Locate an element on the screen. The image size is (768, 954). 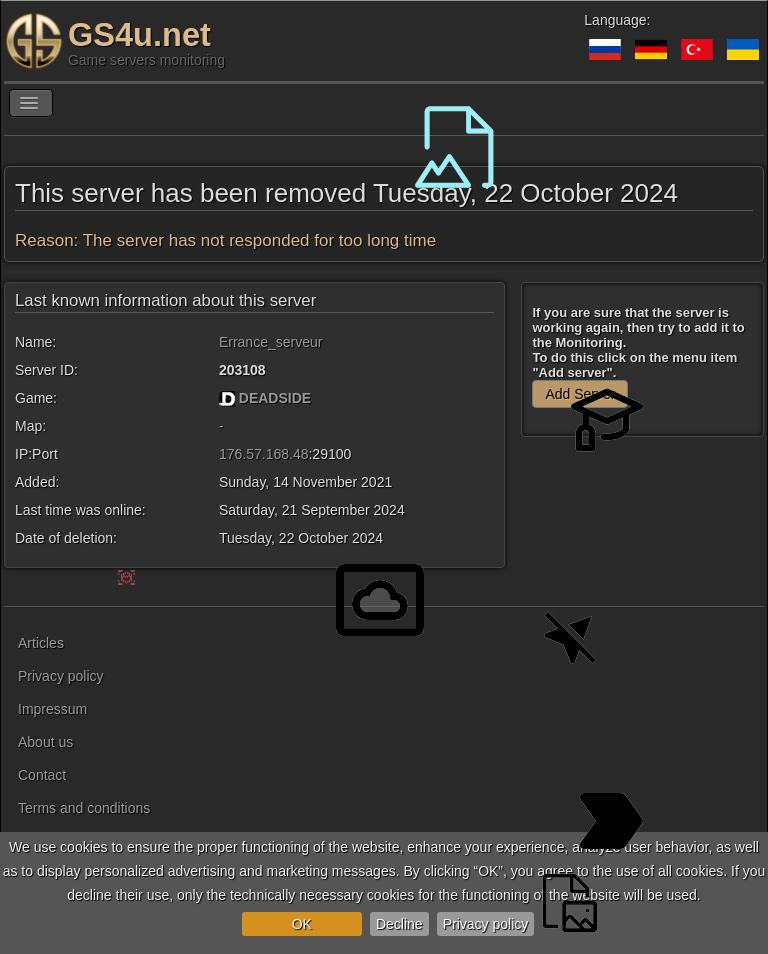
access daydream or screensaver settings is located at coordinates (380, 600).